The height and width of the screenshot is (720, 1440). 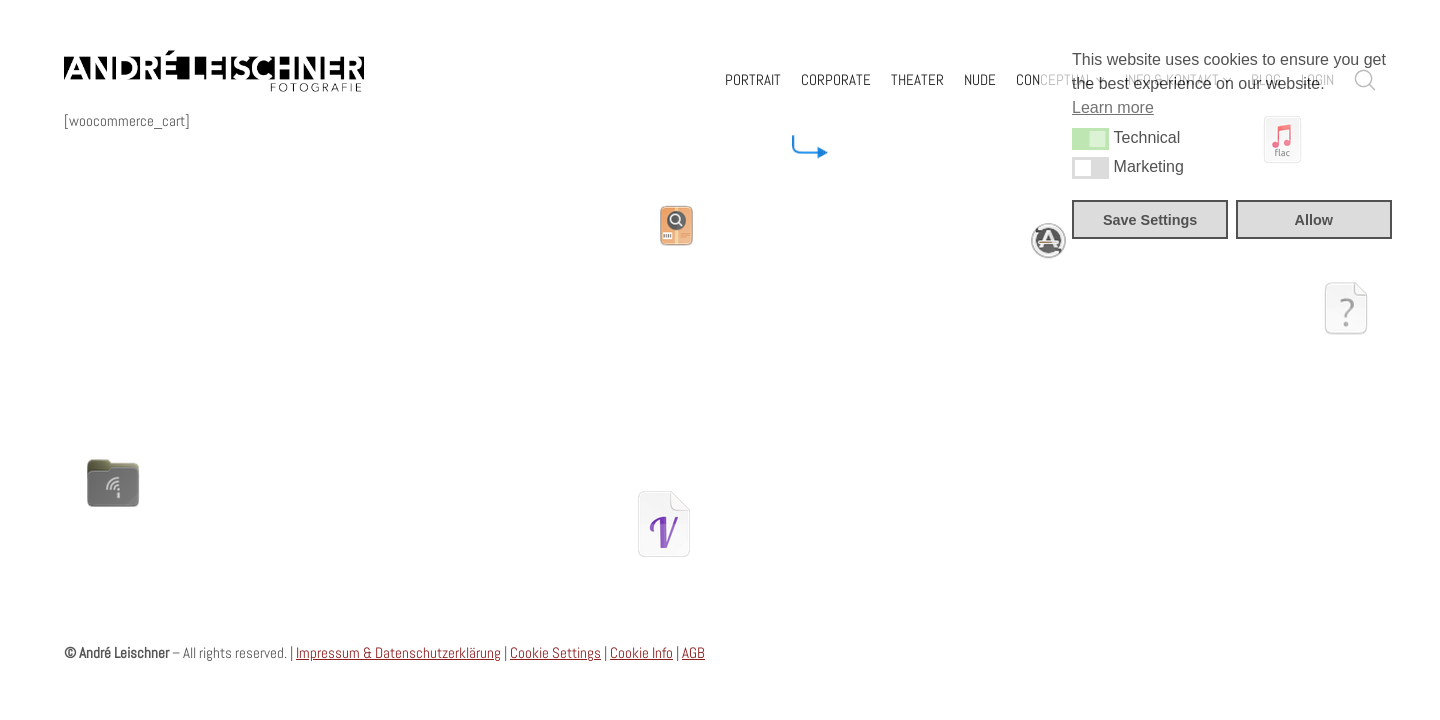 What do you see at coordinates (1282, 139) in the screenshot?
I see `a flac audio file in ogg container format` at bounding box center [1282, 139].